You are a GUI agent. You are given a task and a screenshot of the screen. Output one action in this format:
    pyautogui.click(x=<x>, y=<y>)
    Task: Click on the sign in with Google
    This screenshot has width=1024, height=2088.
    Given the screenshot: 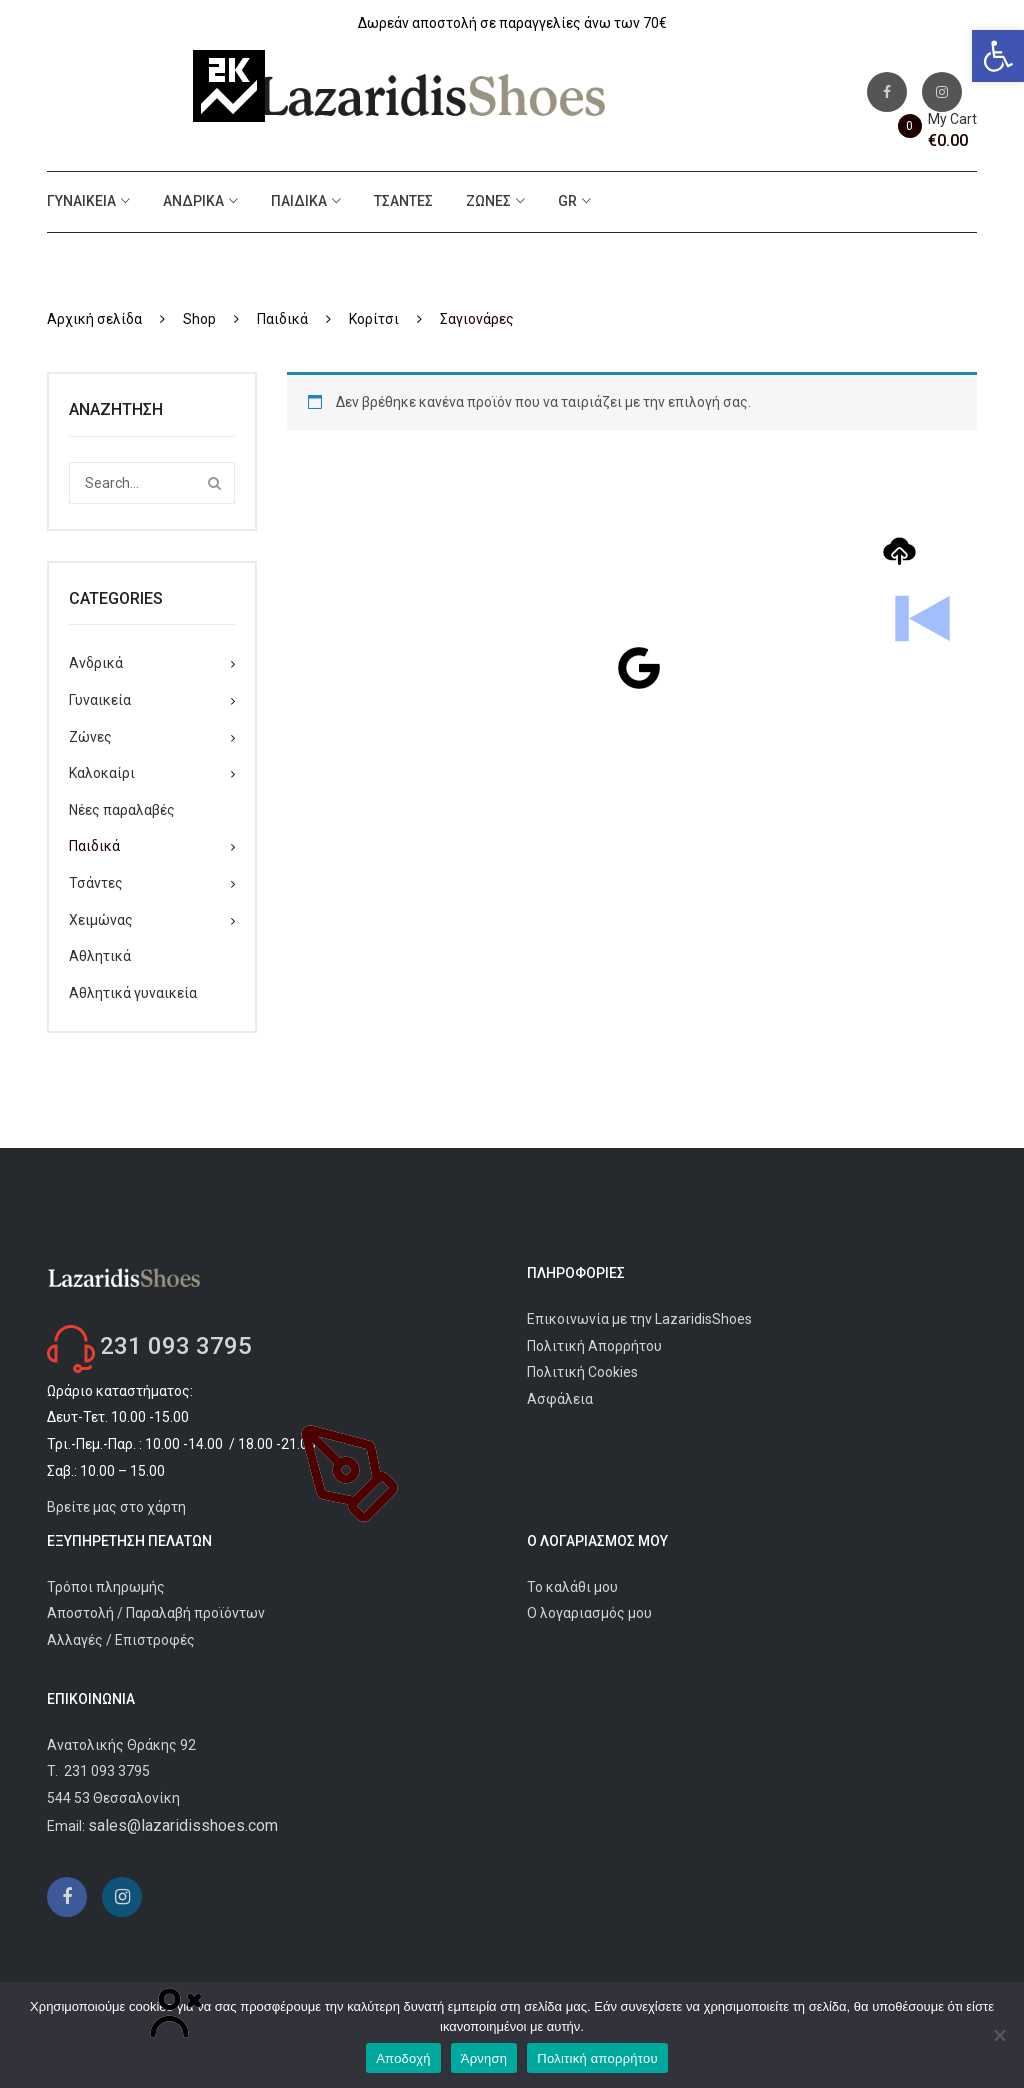 What is the action you would take?
    pyautogui.click(x=639, y=668)
    